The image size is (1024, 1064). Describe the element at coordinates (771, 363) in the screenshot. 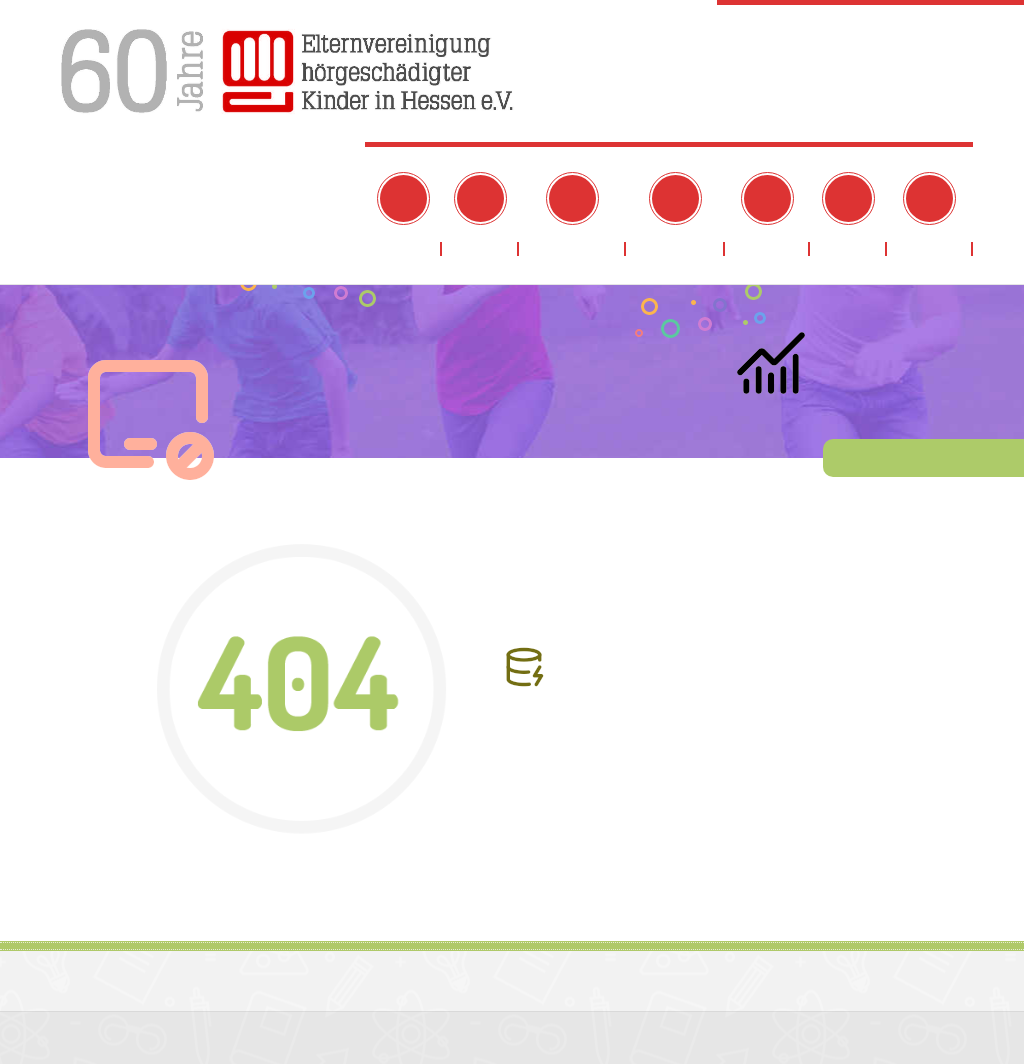

I see `view analytics and performance trends` at that location.